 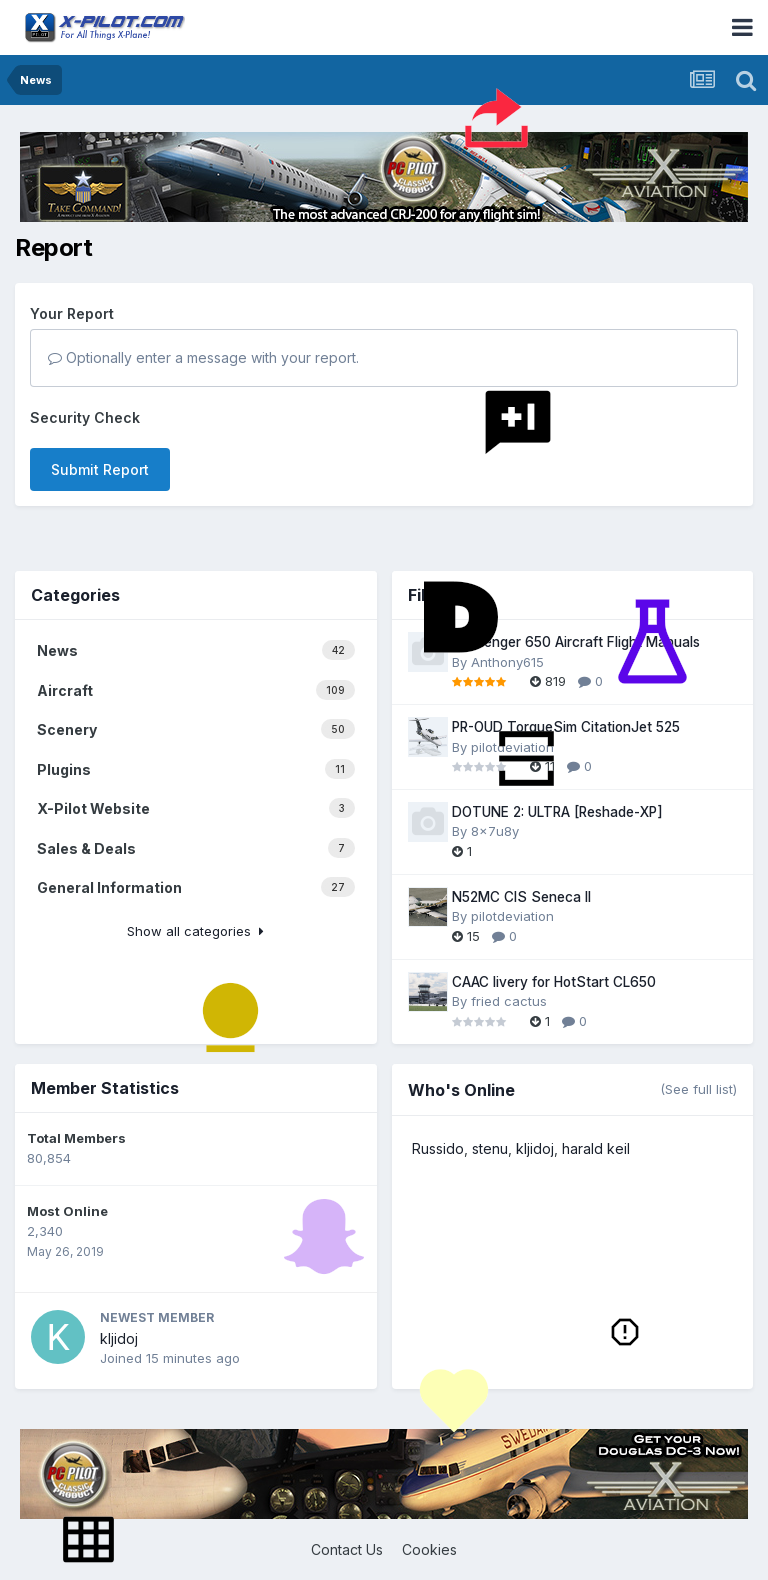 What do you see at coordinates (526, 758) in the screenshot?
I see `scan a QR code` at bounding box center [526, 758].